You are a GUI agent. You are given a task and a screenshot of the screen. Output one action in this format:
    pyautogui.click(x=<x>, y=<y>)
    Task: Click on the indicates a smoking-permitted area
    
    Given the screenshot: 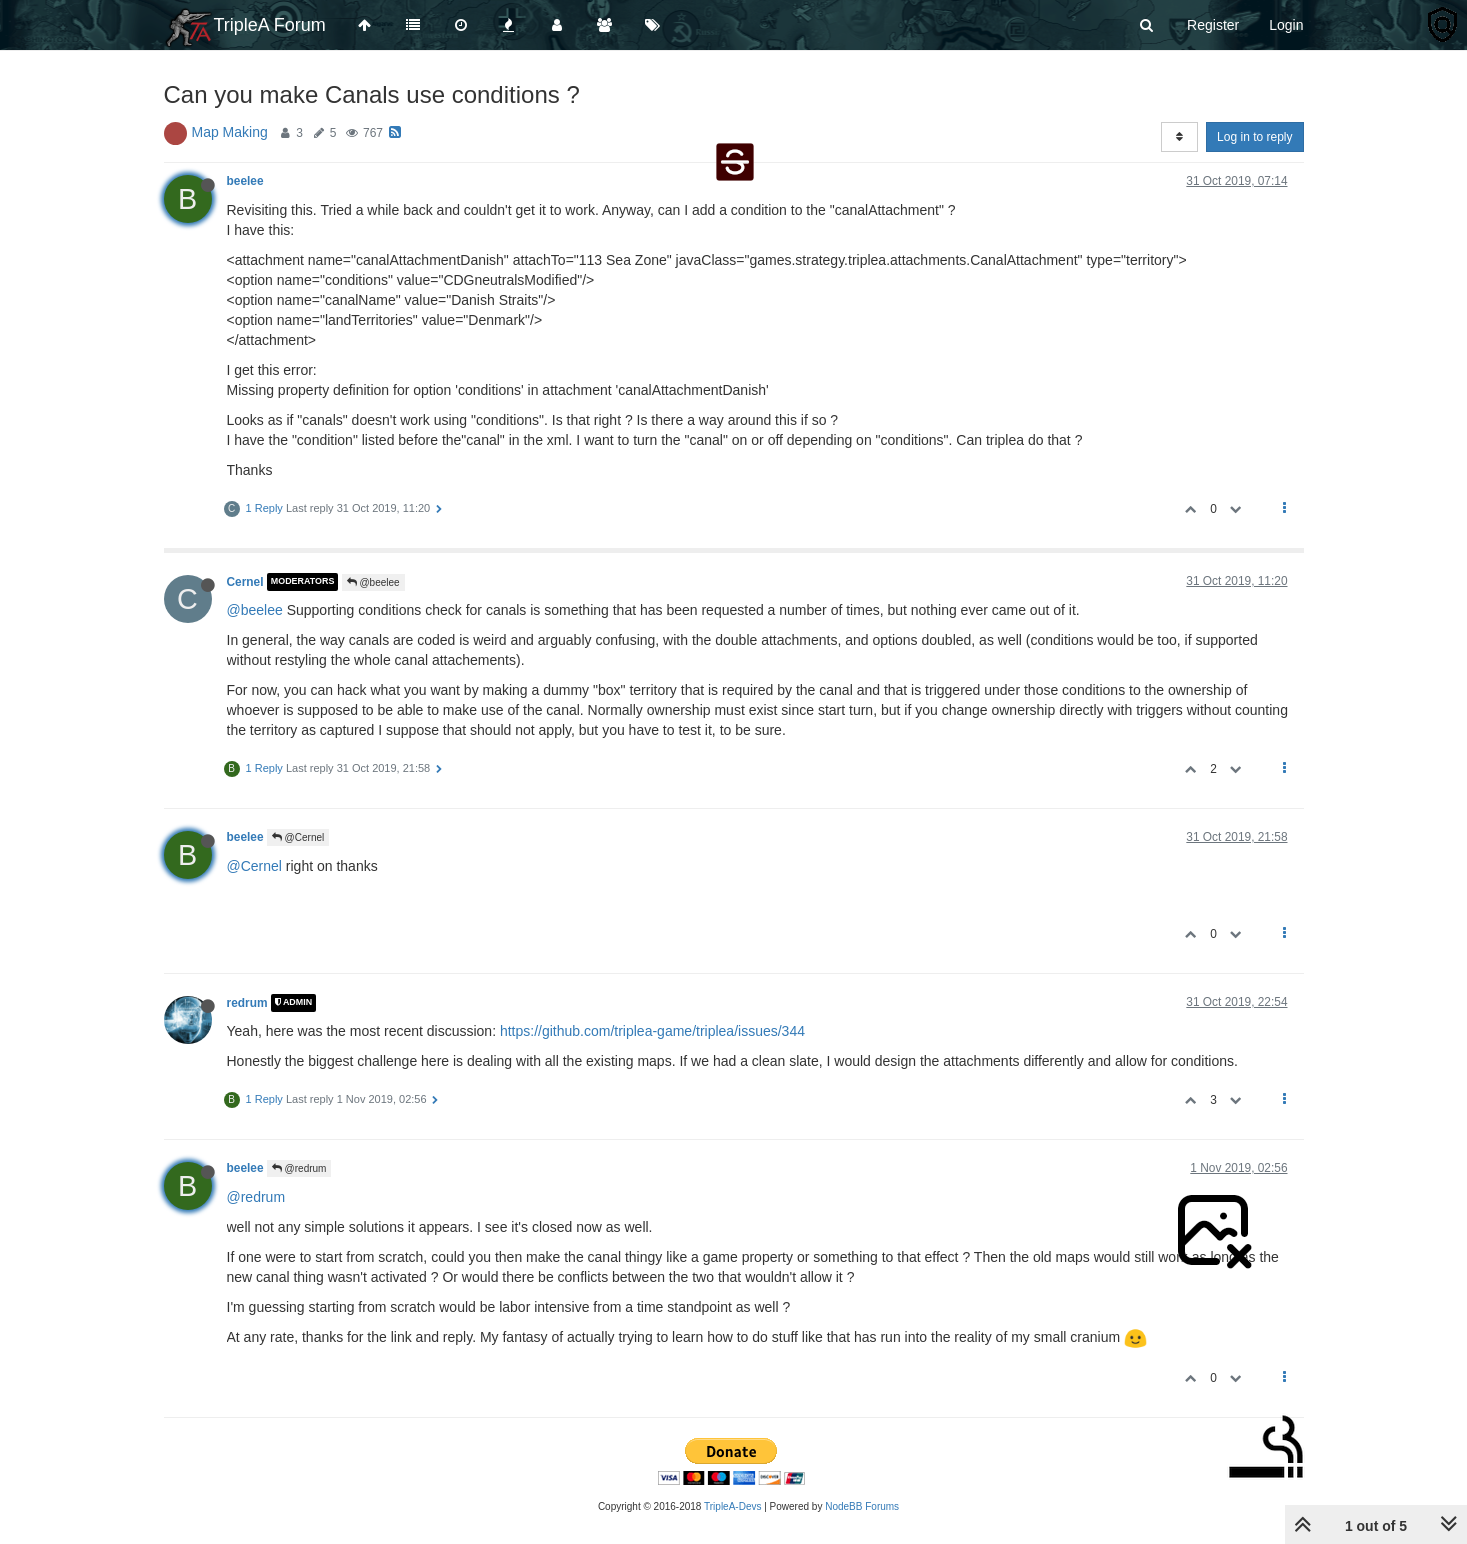 What is the action you would take?
    pyautogui.click(x=1266, y=1452)
    